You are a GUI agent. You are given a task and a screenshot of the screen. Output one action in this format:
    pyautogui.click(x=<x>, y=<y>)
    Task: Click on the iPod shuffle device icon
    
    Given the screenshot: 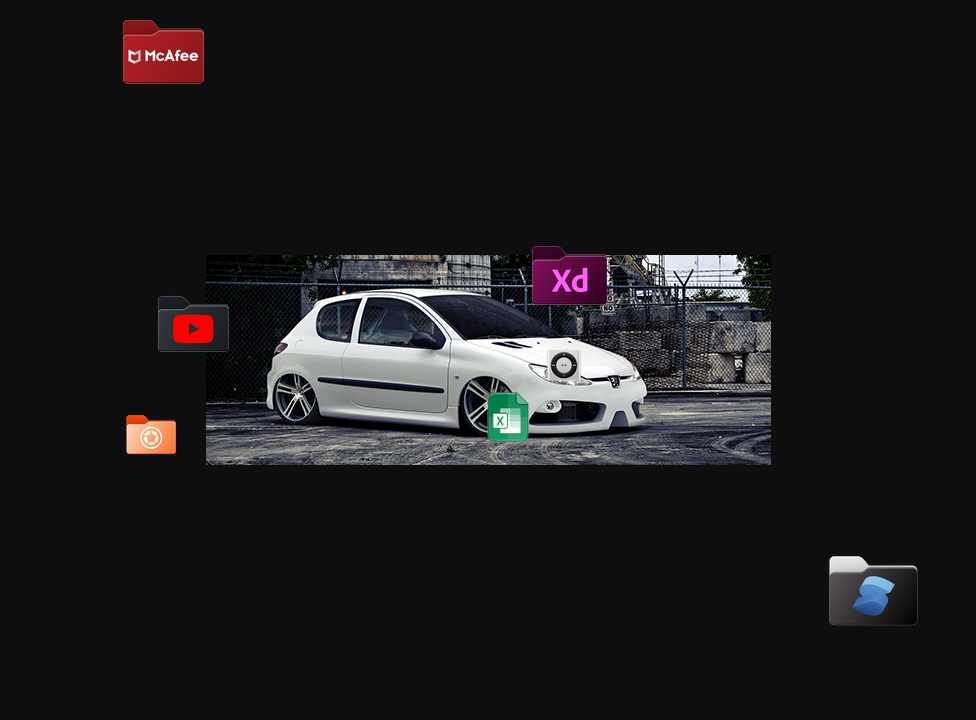 What is the action you would take?
    pyautogui.click(x=564, y=365)
    